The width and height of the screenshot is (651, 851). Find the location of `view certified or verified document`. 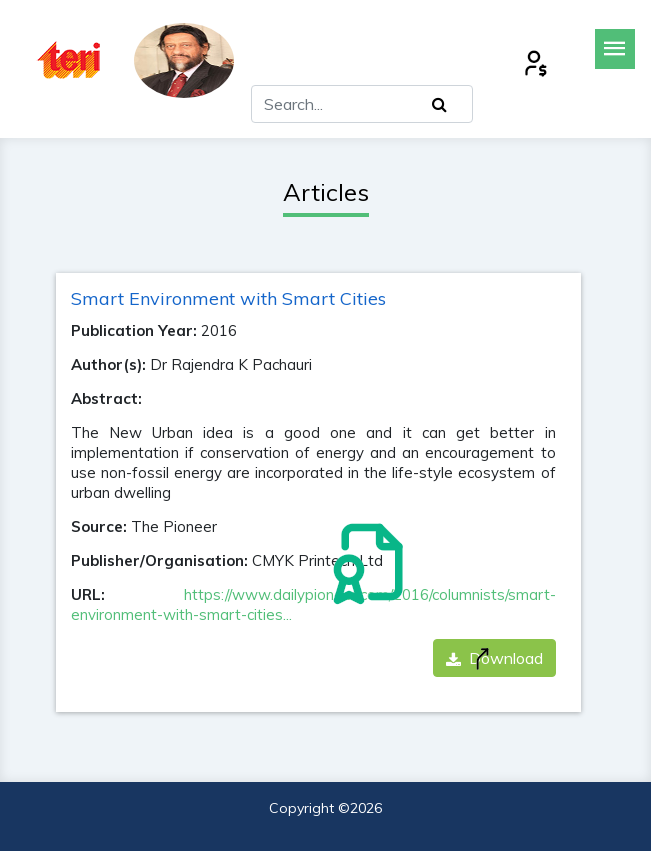

view certified or verified document is located at coordinates (372, 562).